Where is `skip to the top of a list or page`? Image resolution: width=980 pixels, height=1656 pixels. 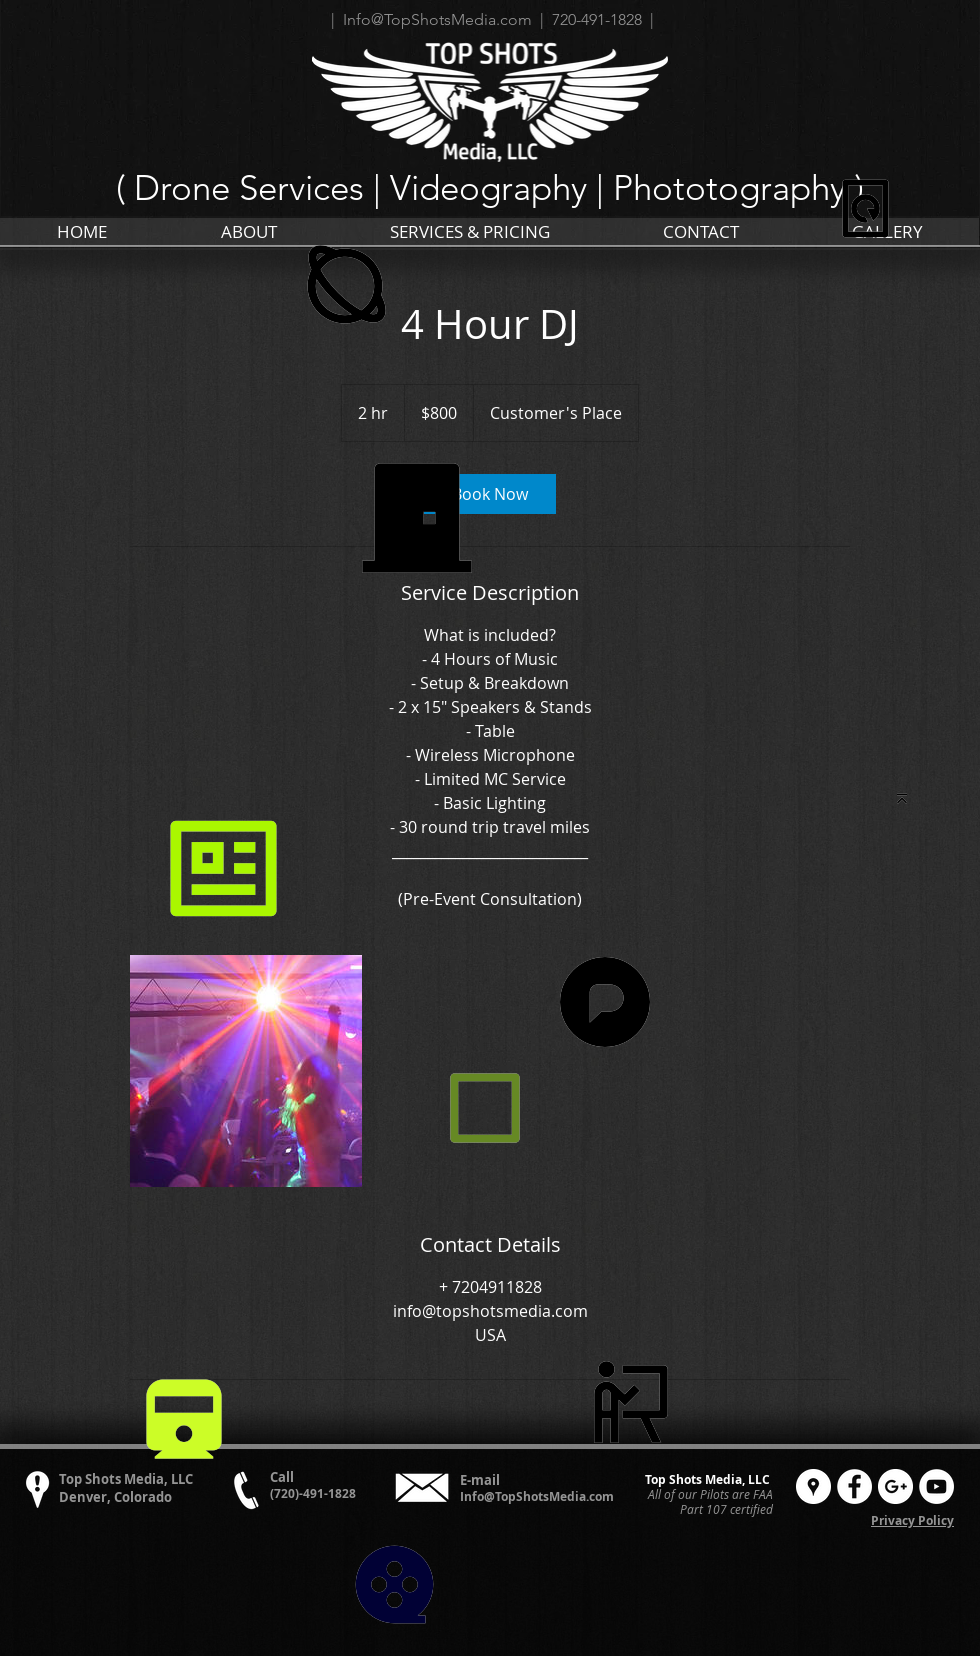
skip to the top of a list or page is located at coordinates (902, 798).